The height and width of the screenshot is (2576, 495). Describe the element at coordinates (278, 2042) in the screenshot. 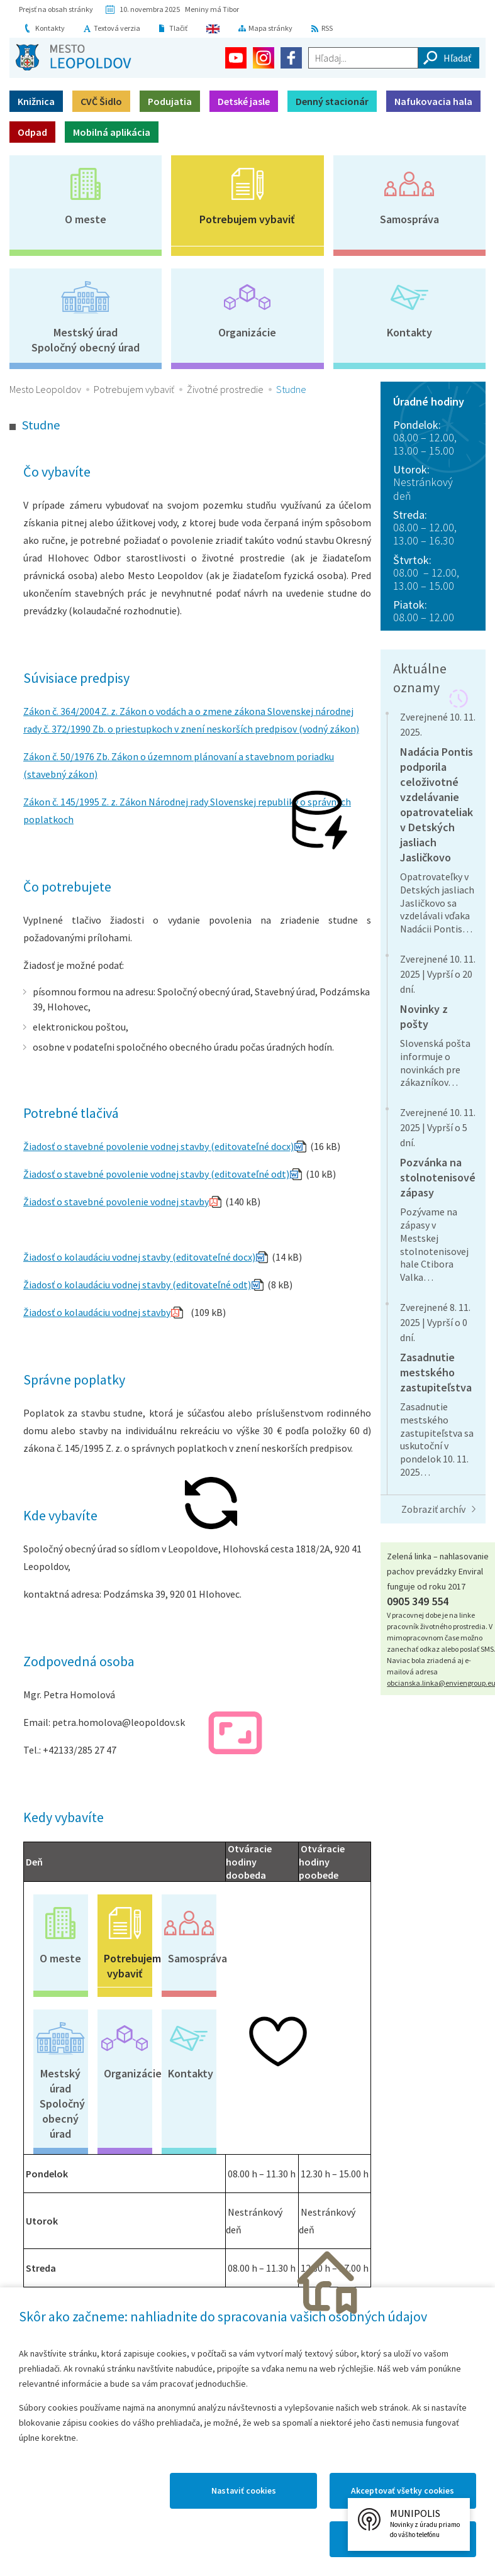

I see `like or favorite this item` at that location.